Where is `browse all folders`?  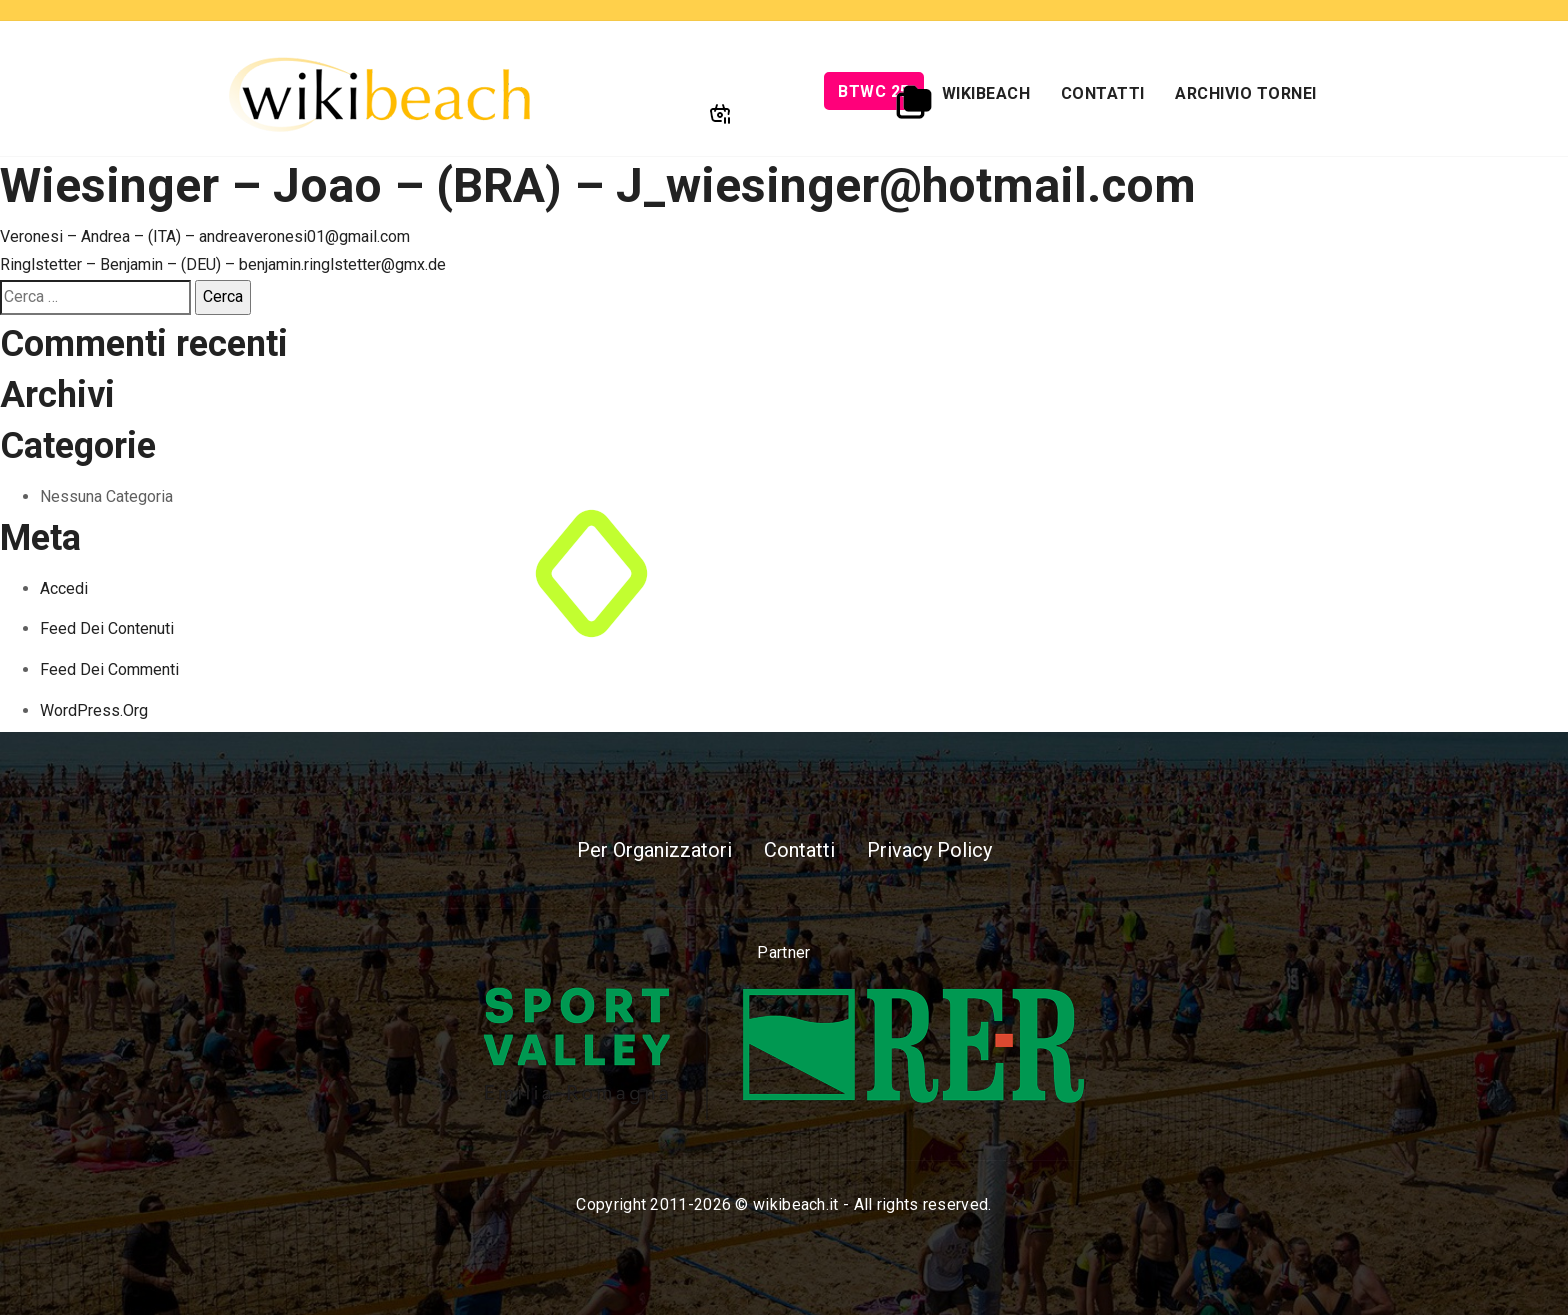
browse all folders is located at coordinates (914, 103).